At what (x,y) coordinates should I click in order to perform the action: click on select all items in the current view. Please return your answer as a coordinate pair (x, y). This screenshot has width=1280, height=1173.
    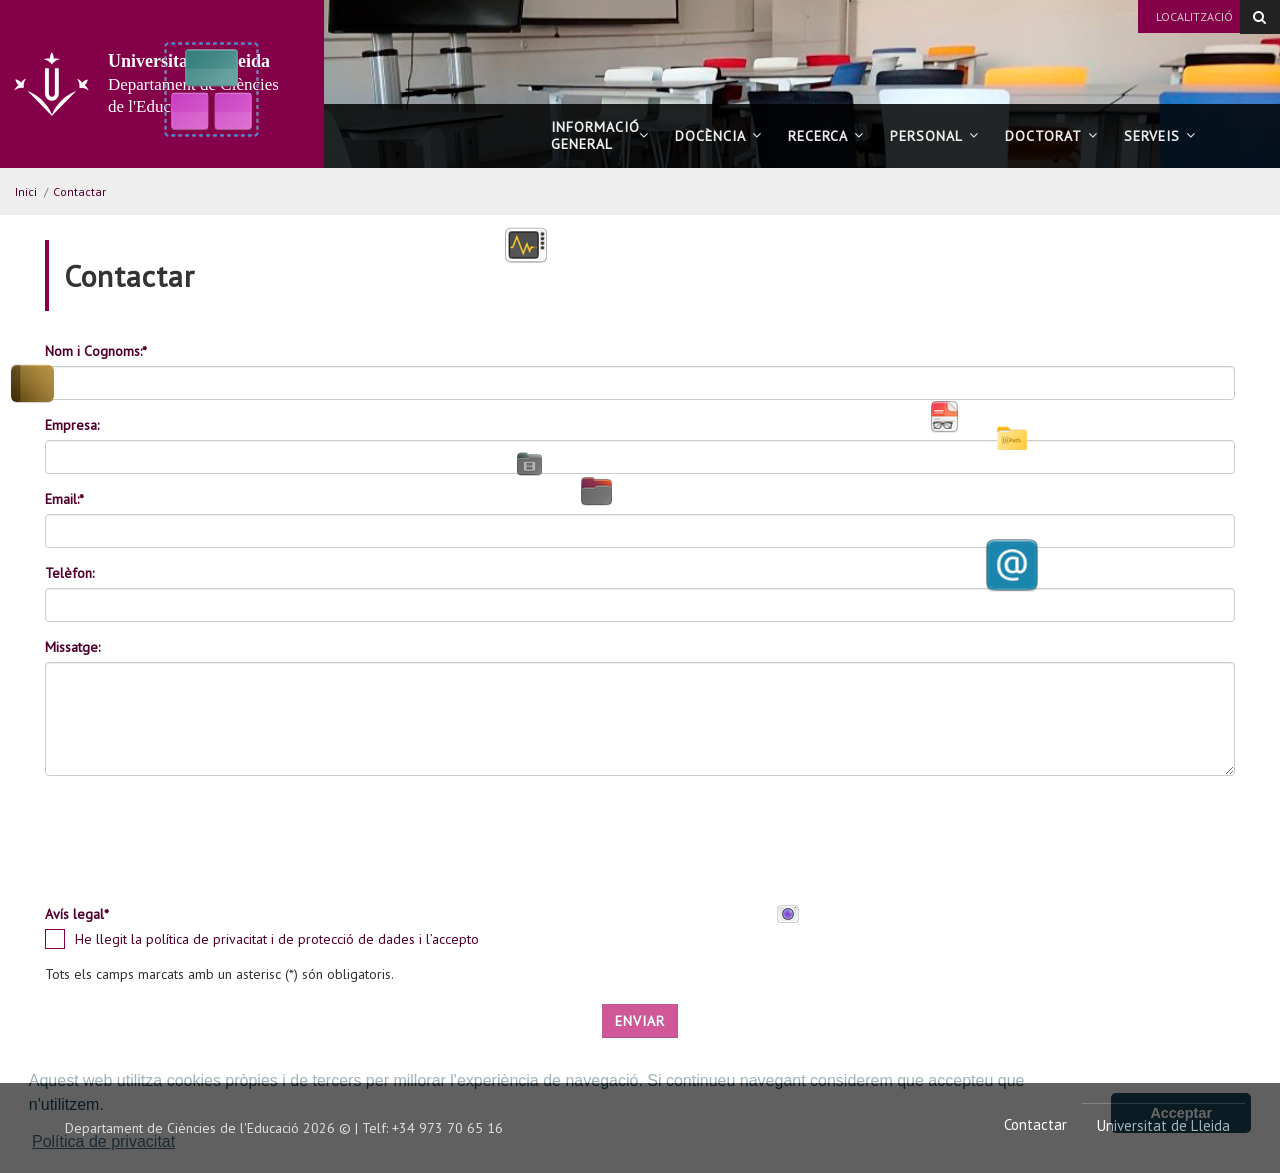
    Looking at the image, I should click on (211, 89).